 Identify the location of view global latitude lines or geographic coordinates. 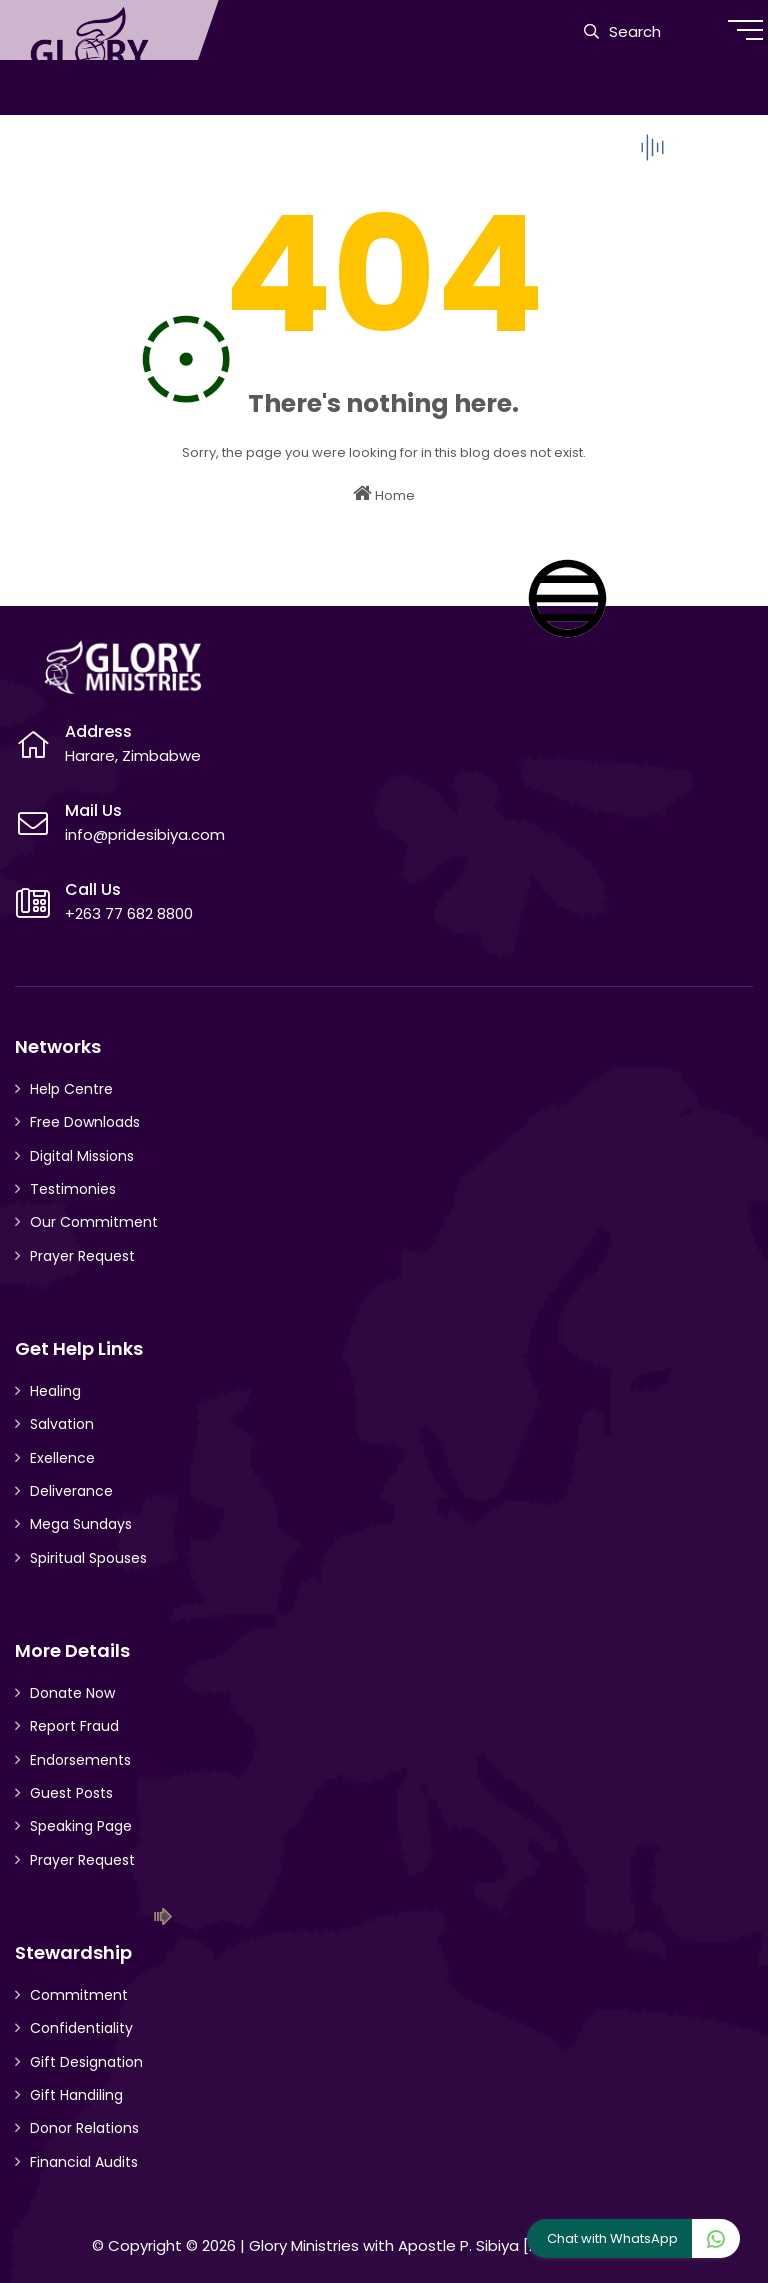
(567, 598).